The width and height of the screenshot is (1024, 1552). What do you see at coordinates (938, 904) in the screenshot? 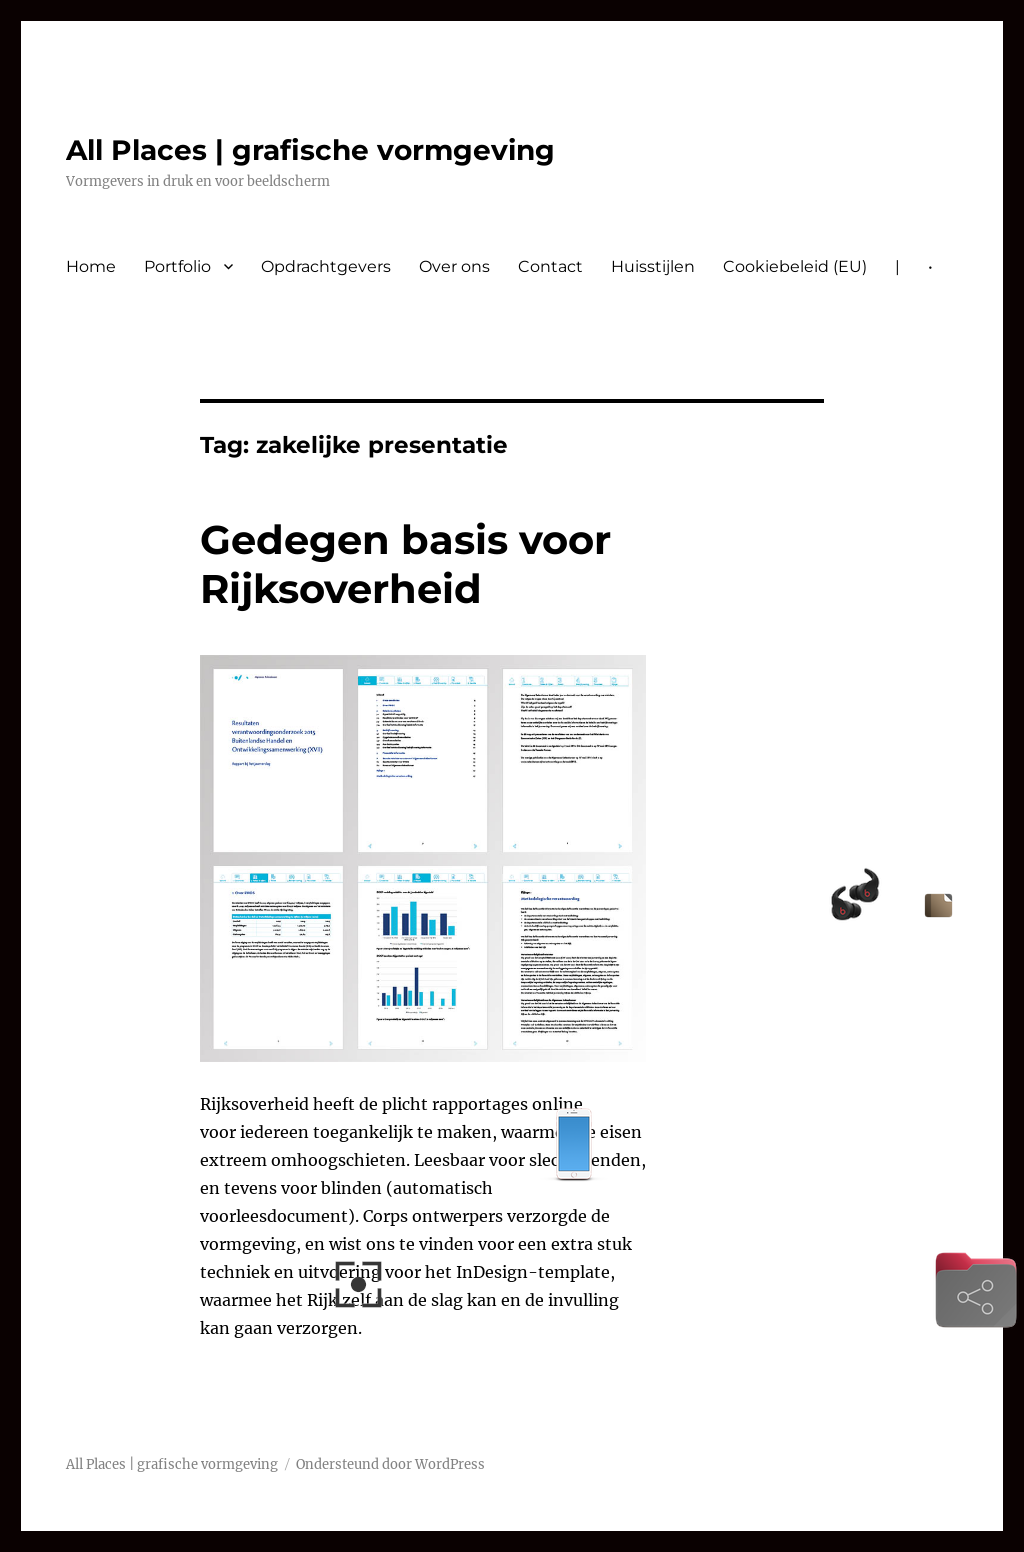
I see `change desktop wallpaper settings` at bounding box center [938, 904].